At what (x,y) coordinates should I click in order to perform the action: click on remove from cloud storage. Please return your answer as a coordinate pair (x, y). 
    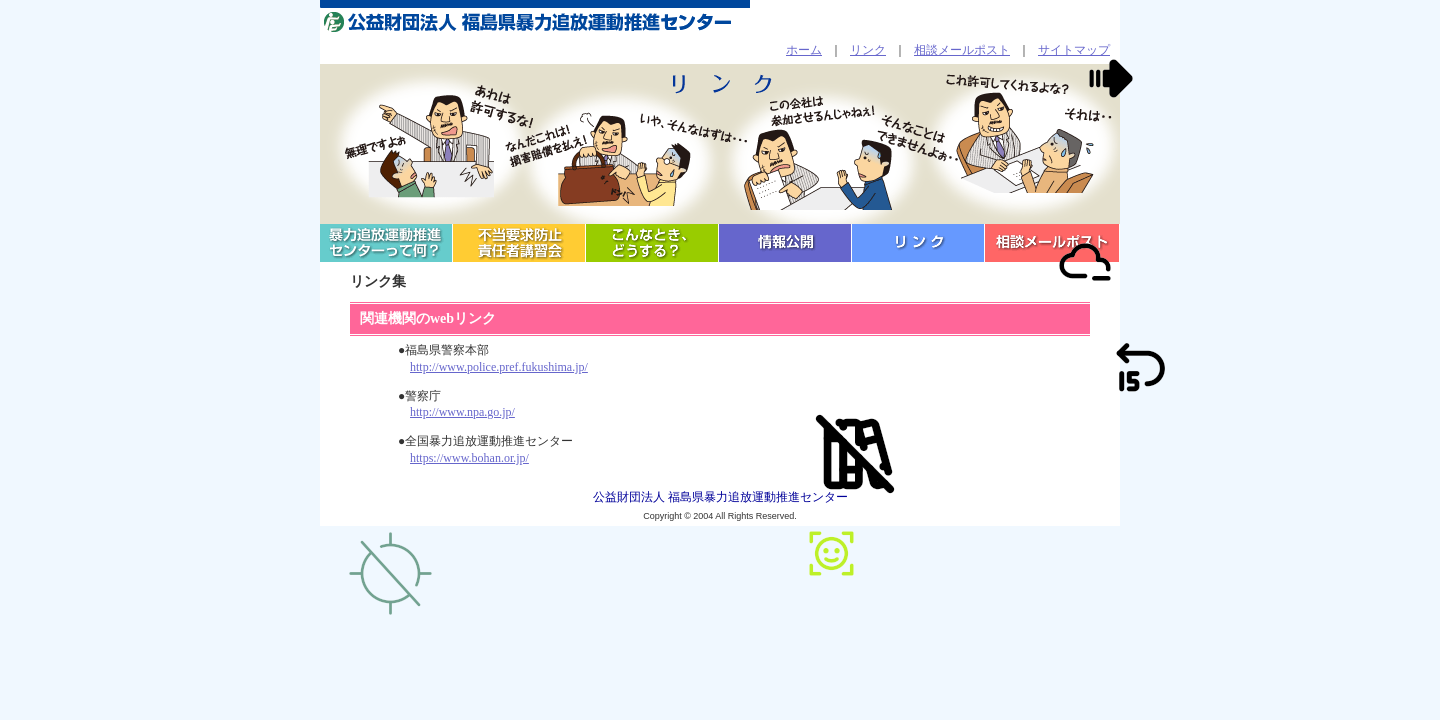
    Looking at the image, I should click on (1085, 262).